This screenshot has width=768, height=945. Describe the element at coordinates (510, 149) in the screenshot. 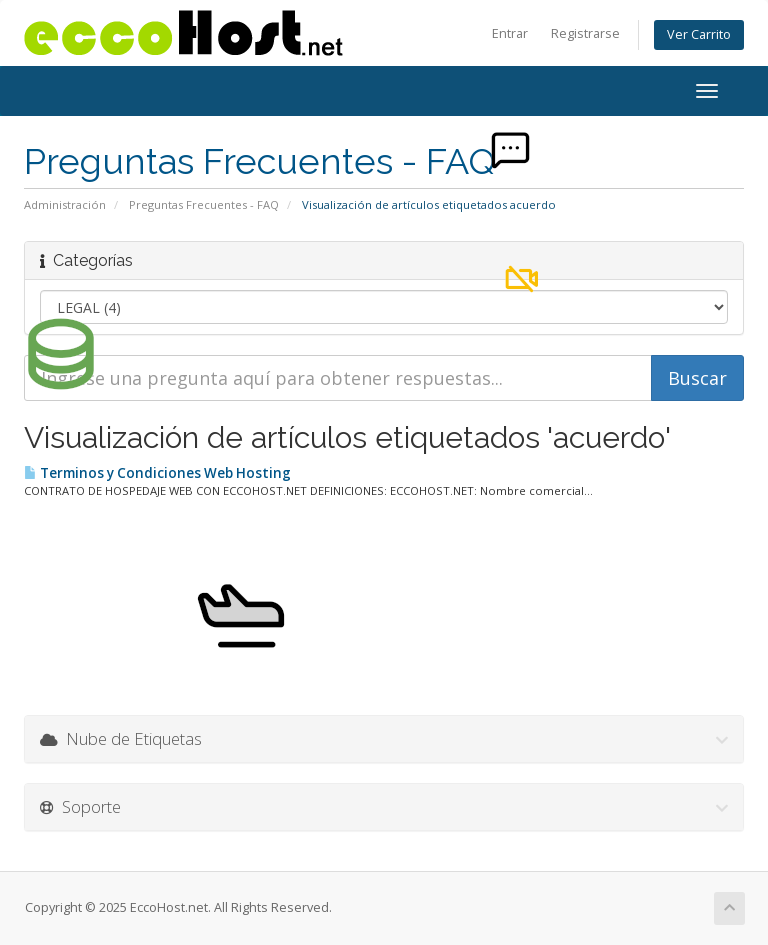

I see `view more messages or conversation options` at that location.